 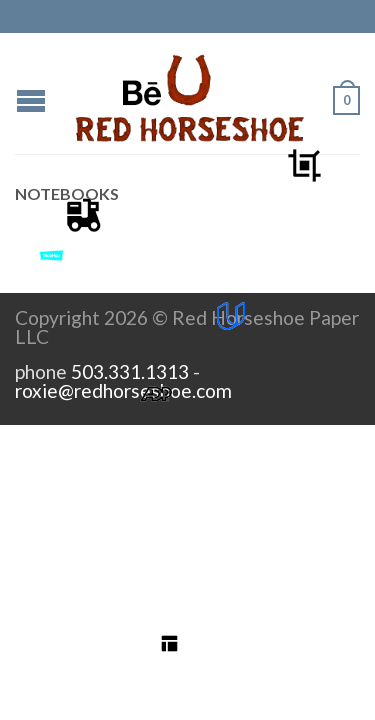 What do you see at coordinates (156, 394) in the screenshot?
I see `access ADP payroll and HR services` at bounding box center [156, 394].